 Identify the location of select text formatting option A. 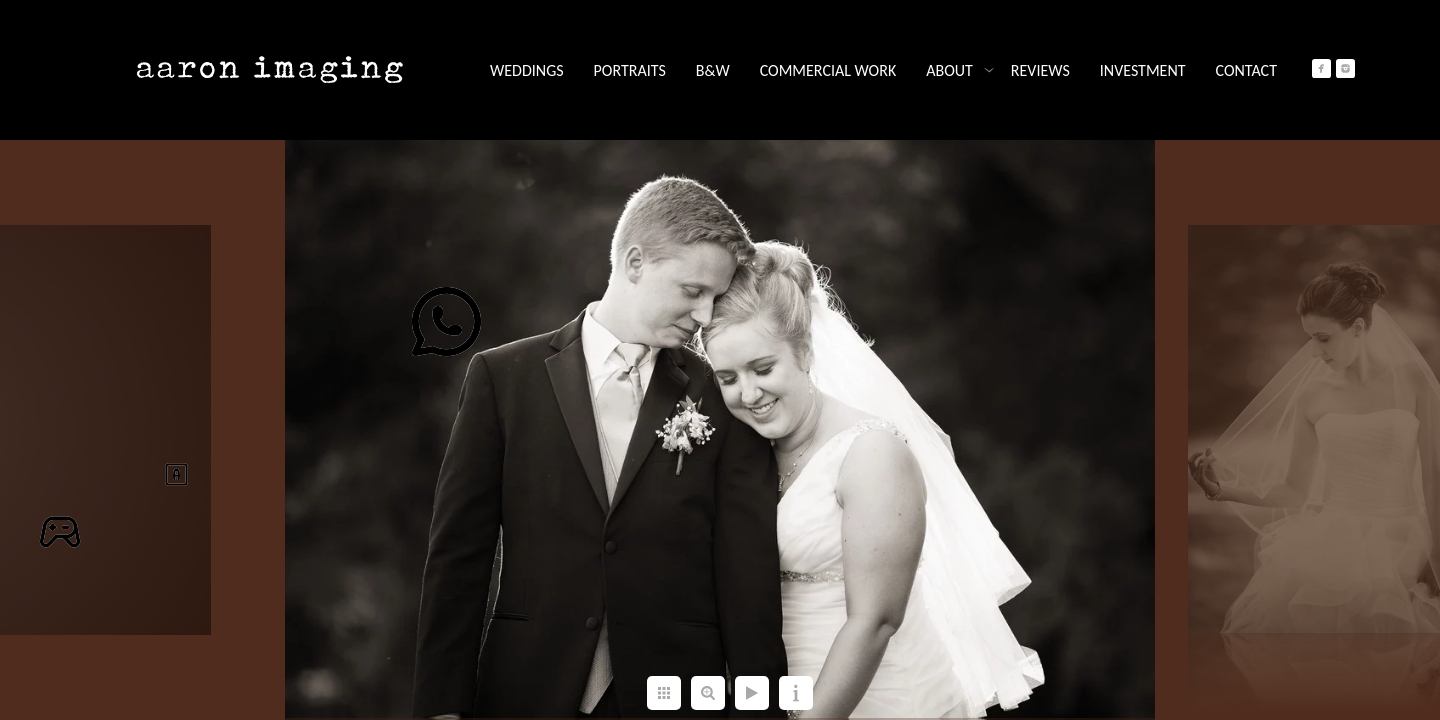
(176, 474).